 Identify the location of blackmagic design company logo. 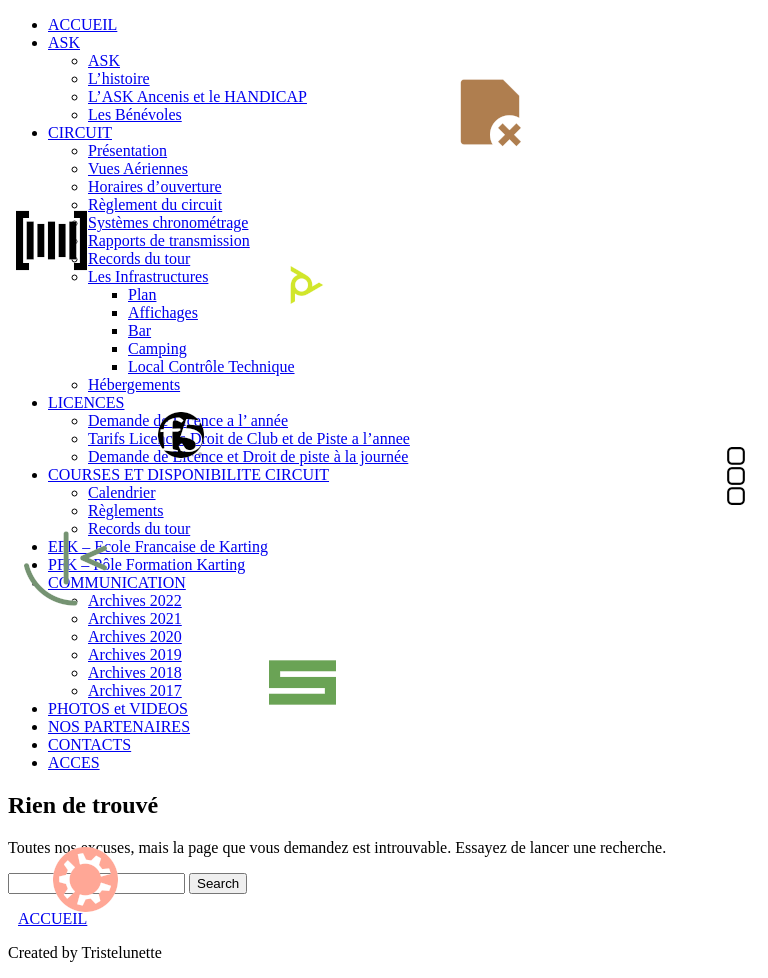
(736, 476).